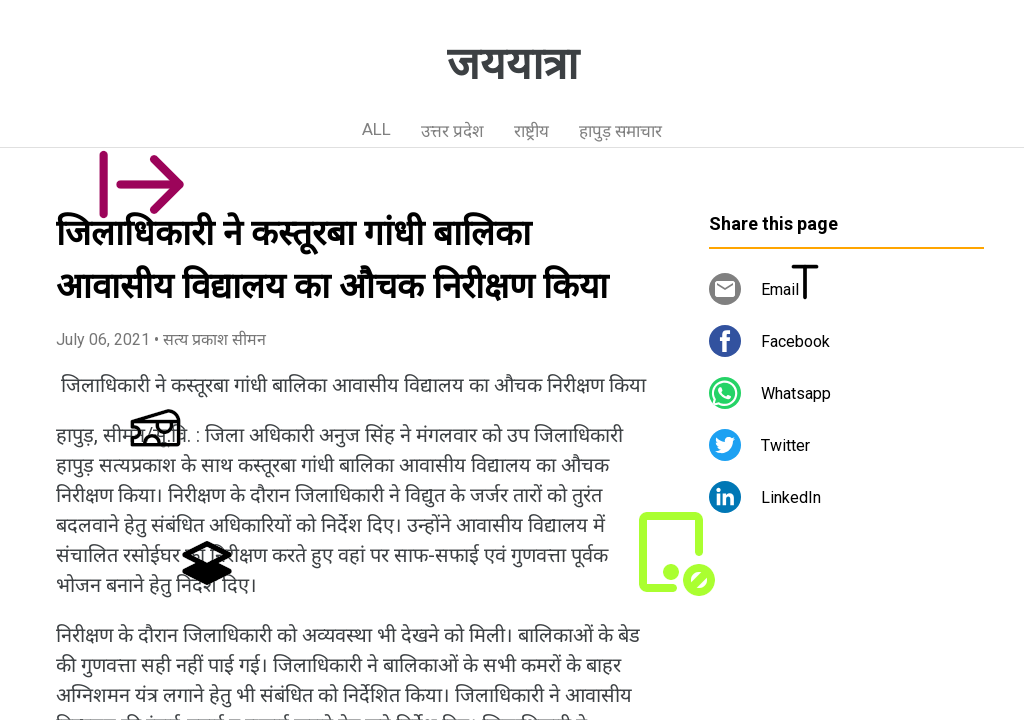  I want to click on cheese or dairy product category, so click(155, 430).